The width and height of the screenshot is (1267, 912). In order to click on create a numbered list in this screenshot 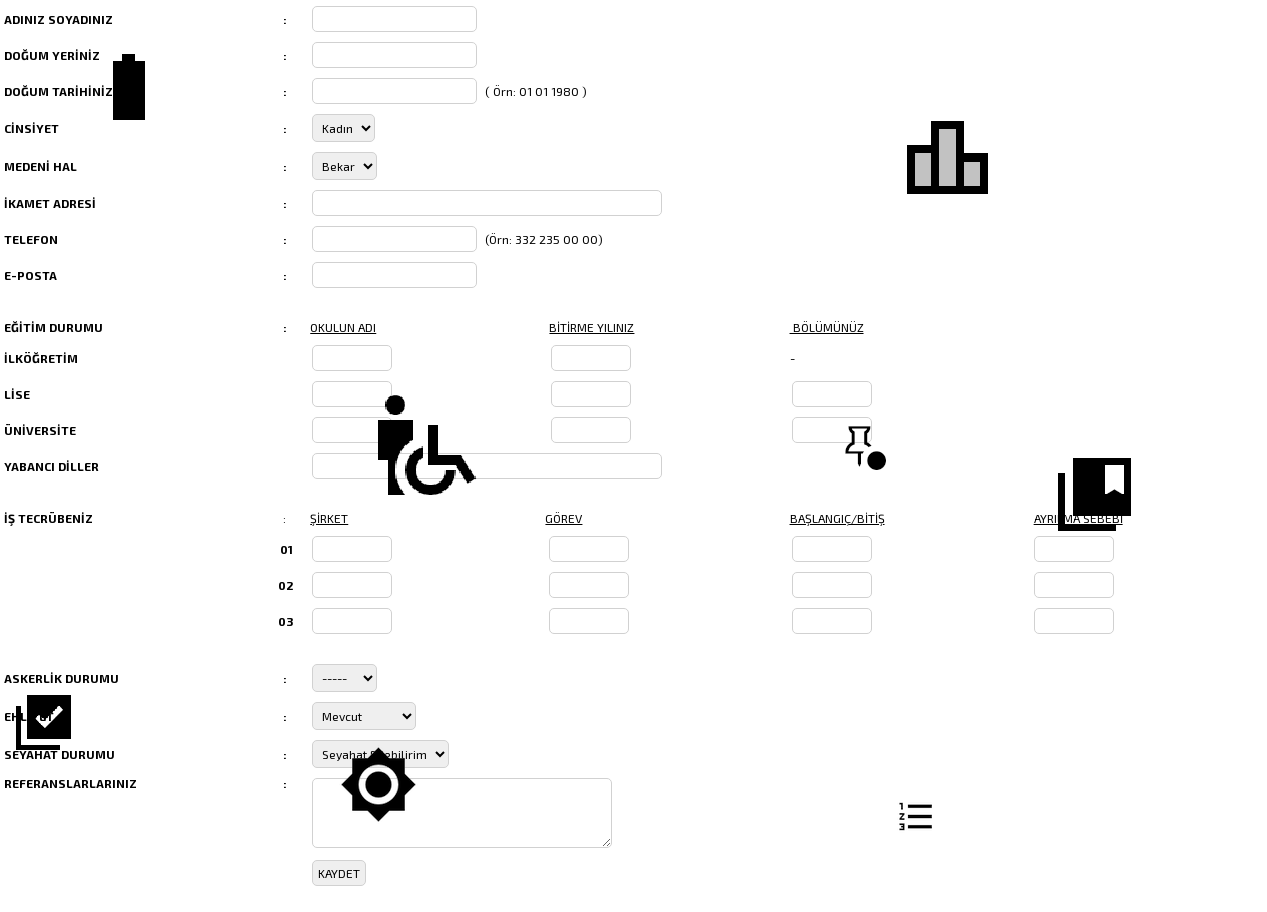, I will do `click(916, 816)`.